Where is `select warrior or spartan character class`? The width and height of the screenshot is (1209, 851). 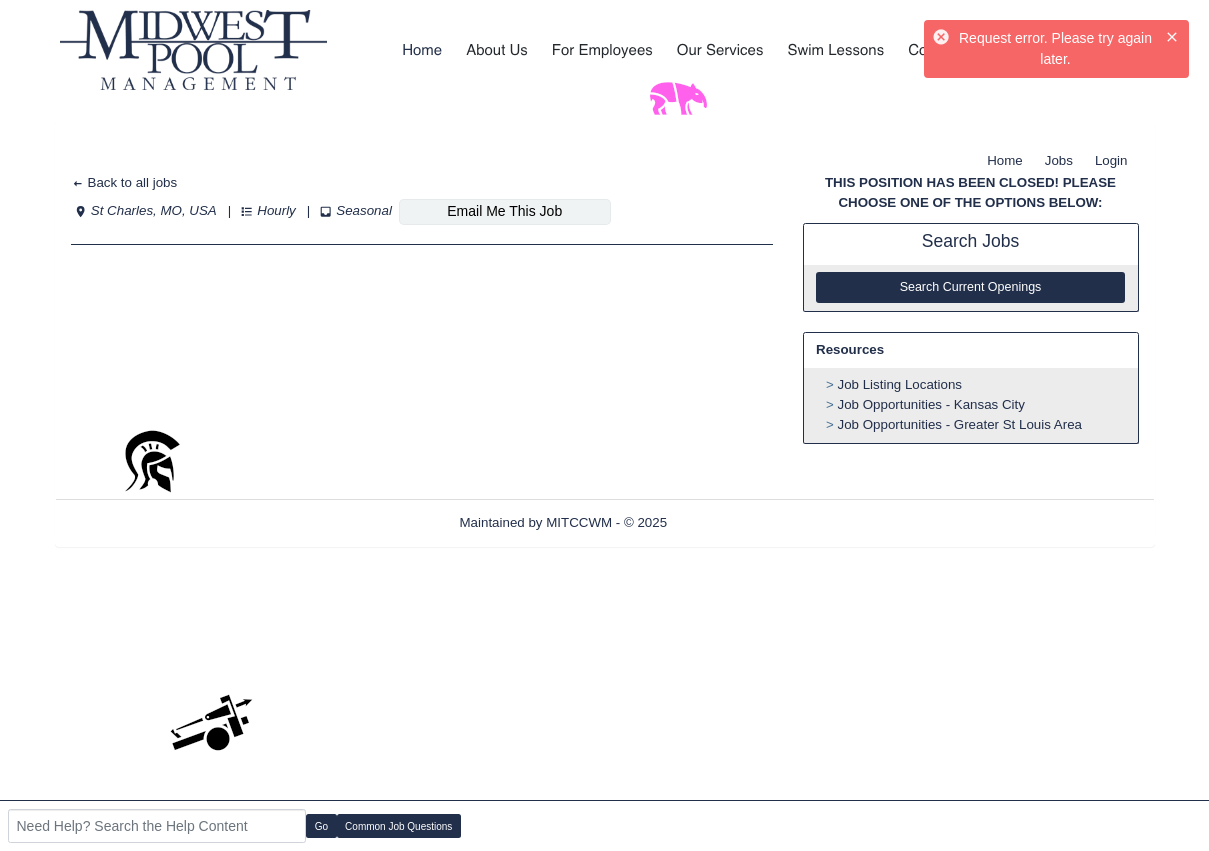
select warrior or spartan character class is located at coordinates (152, 461).